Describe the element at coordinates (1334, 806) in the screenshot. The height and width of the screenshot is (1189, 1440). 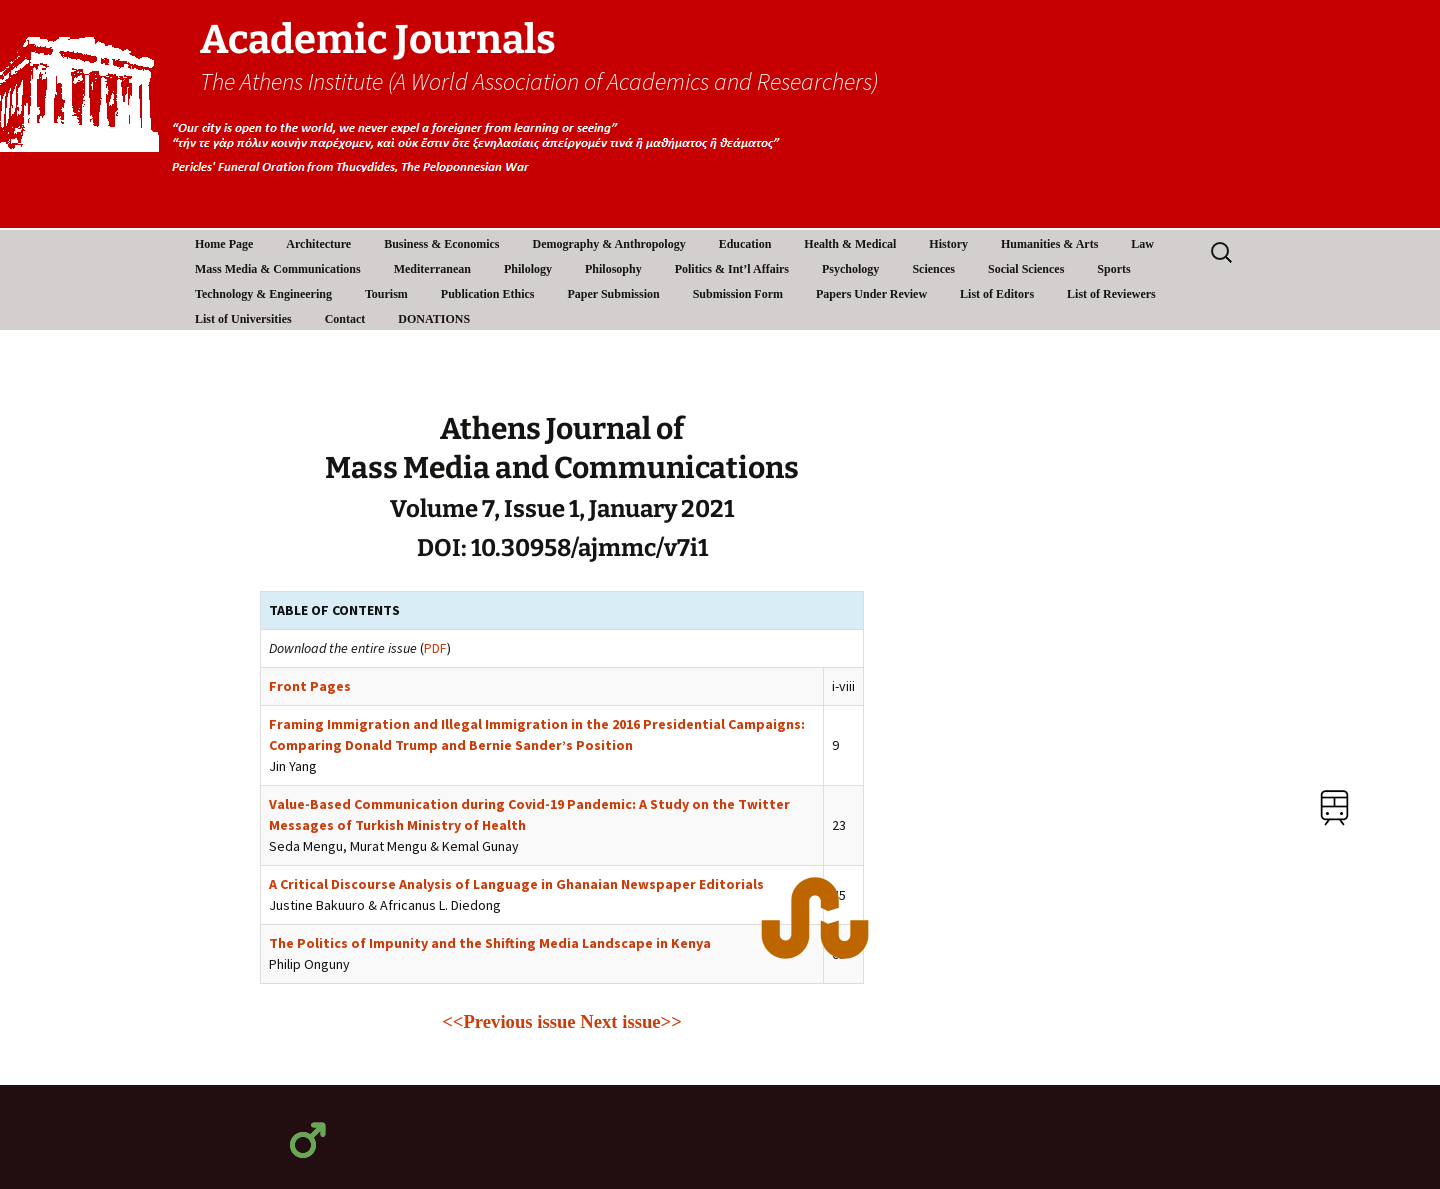
I see `access train schedules or rail transit options` at that location.